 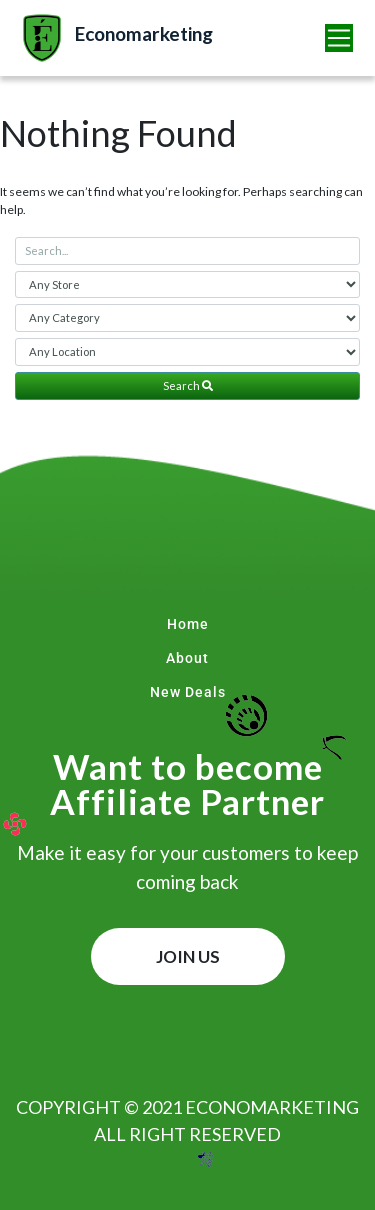 I want to click on indicates a crime scene or murder mystery game element, so click(x=205, y=1159).